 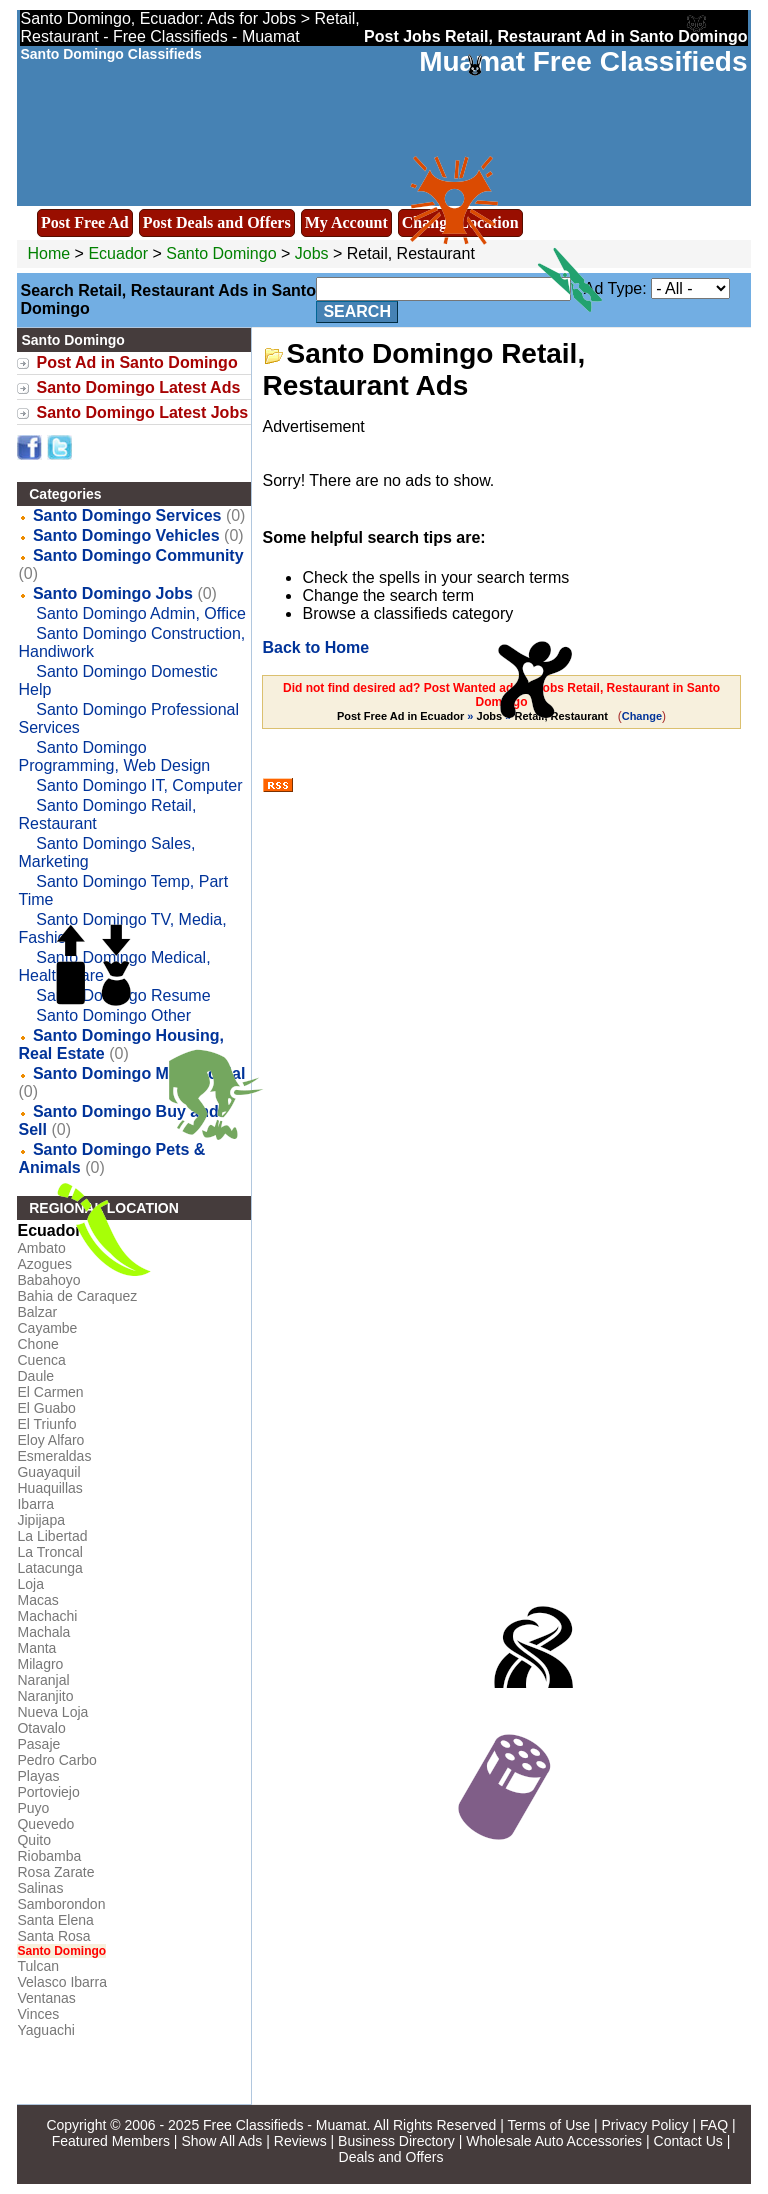 I want to click on pin or clip an item for later reference, so click(x=570, y=280).